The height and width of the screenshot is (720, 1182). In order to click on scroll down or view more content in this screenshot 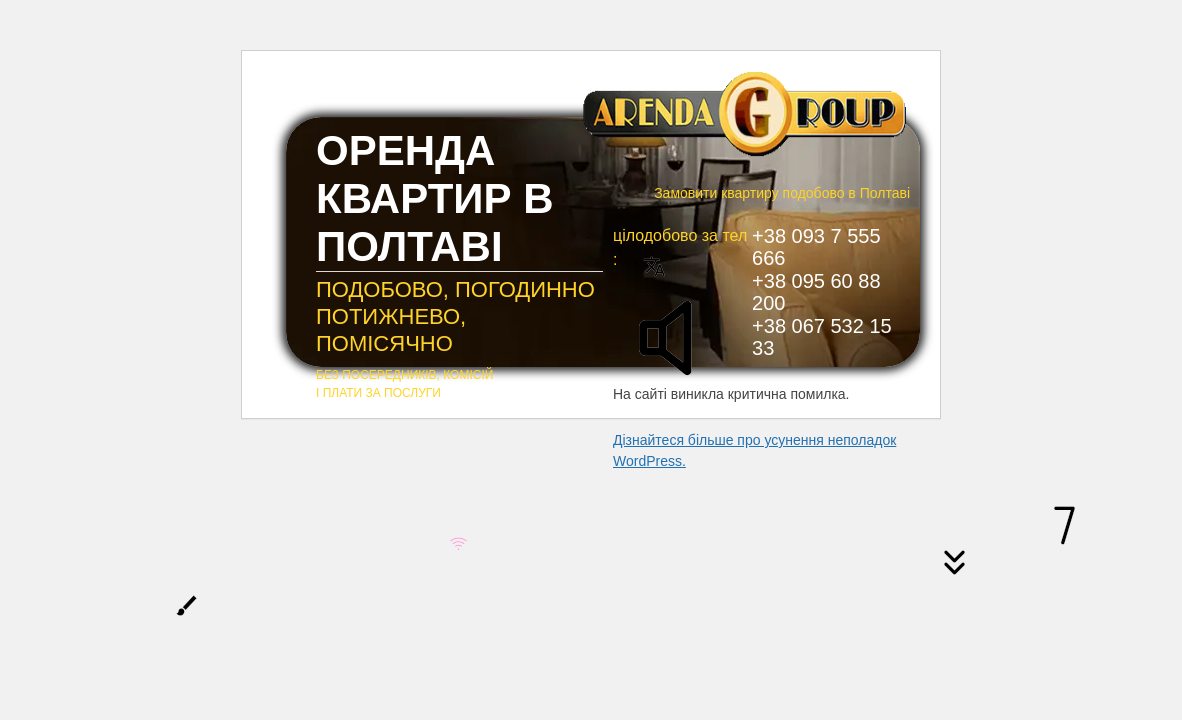, I will do `click(954, 562)`.